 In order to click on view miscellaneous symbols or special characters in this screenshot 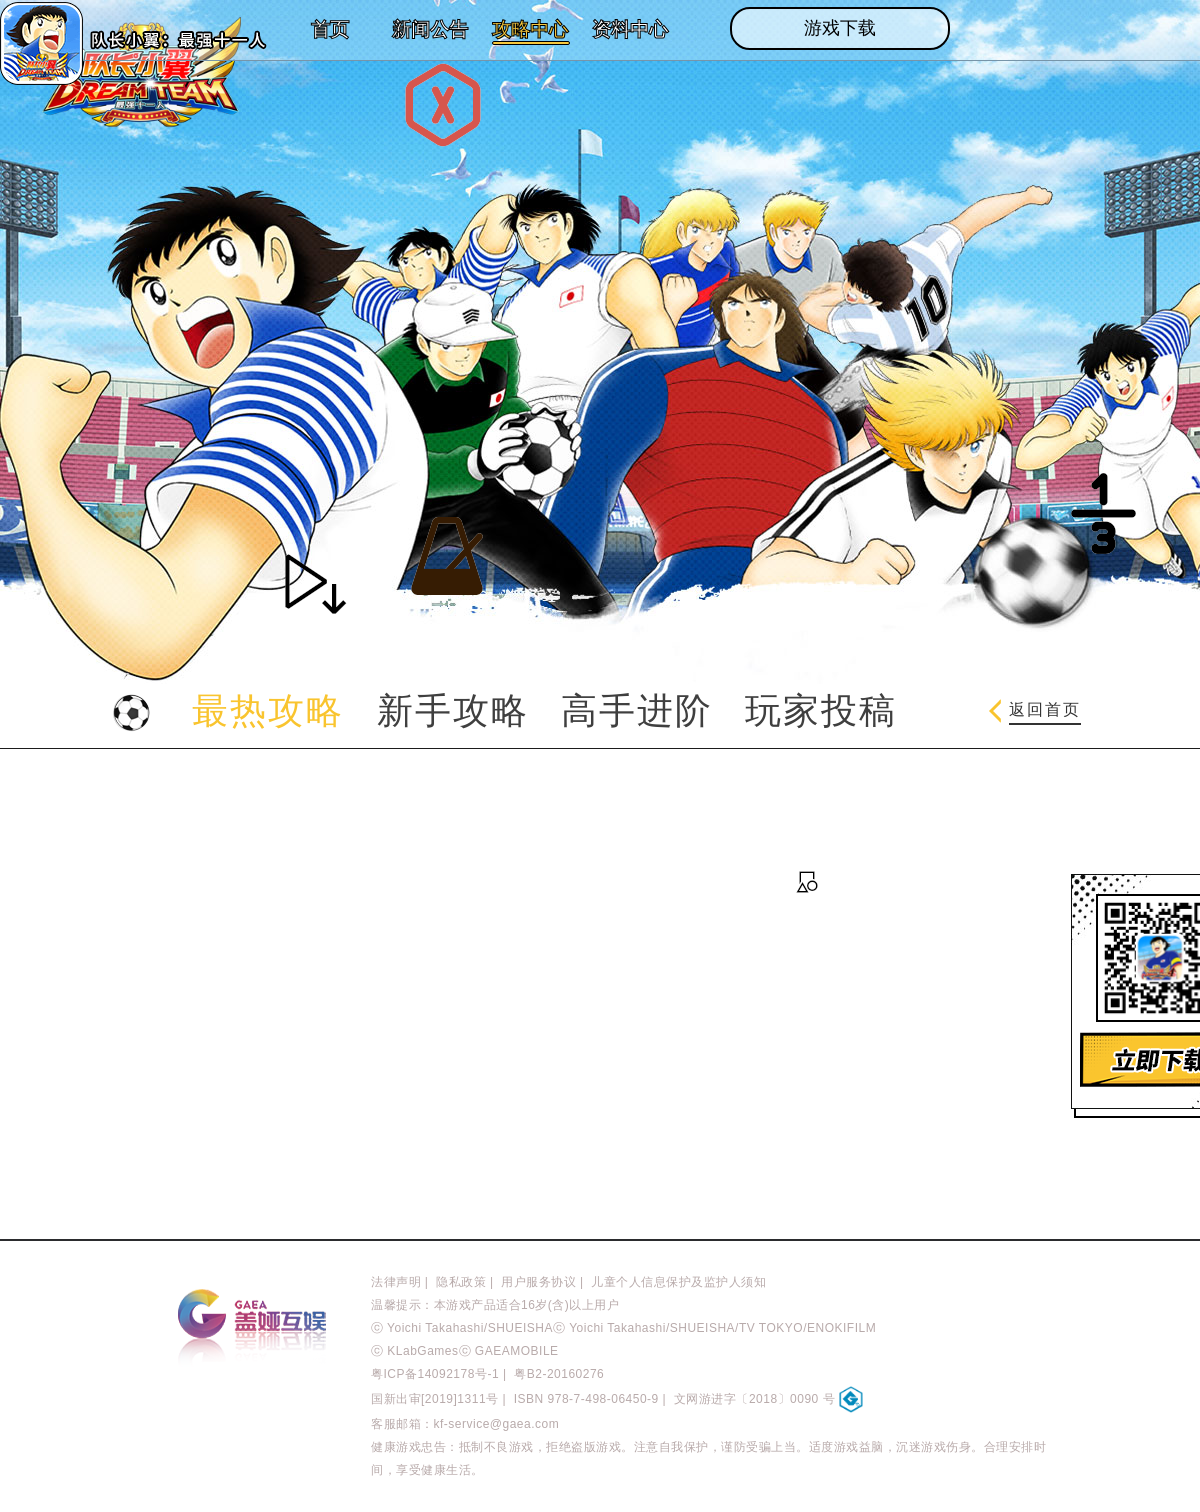, I will do `click(807, 882)`.